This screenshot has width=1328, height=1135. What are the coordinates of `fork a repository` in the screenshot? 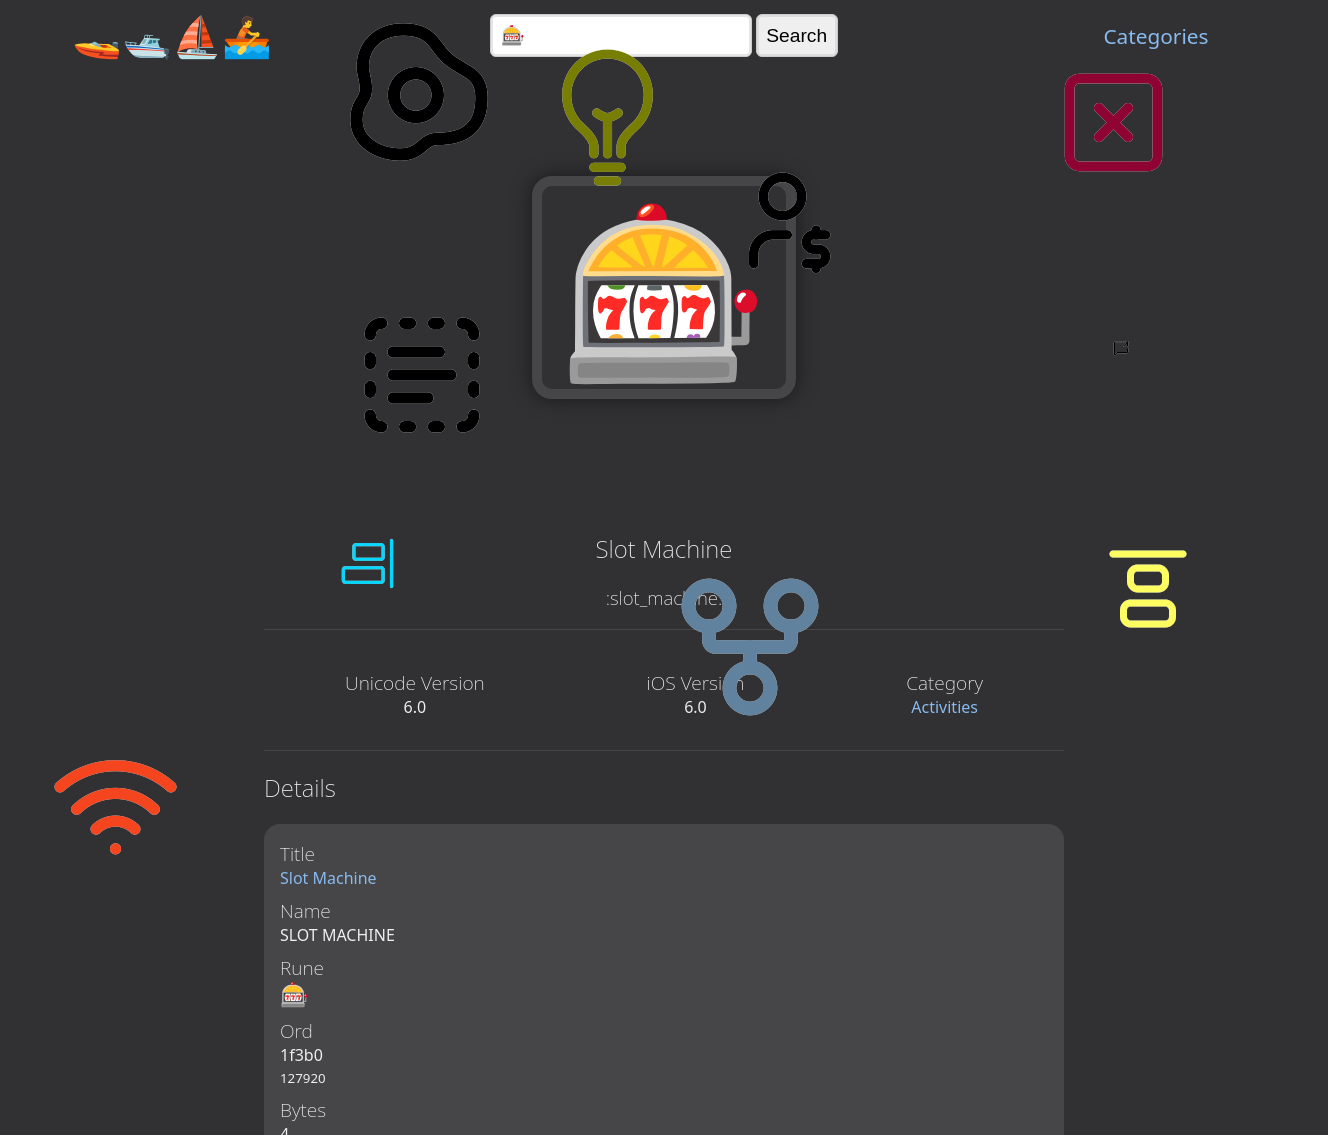 It's located at (750, 647).